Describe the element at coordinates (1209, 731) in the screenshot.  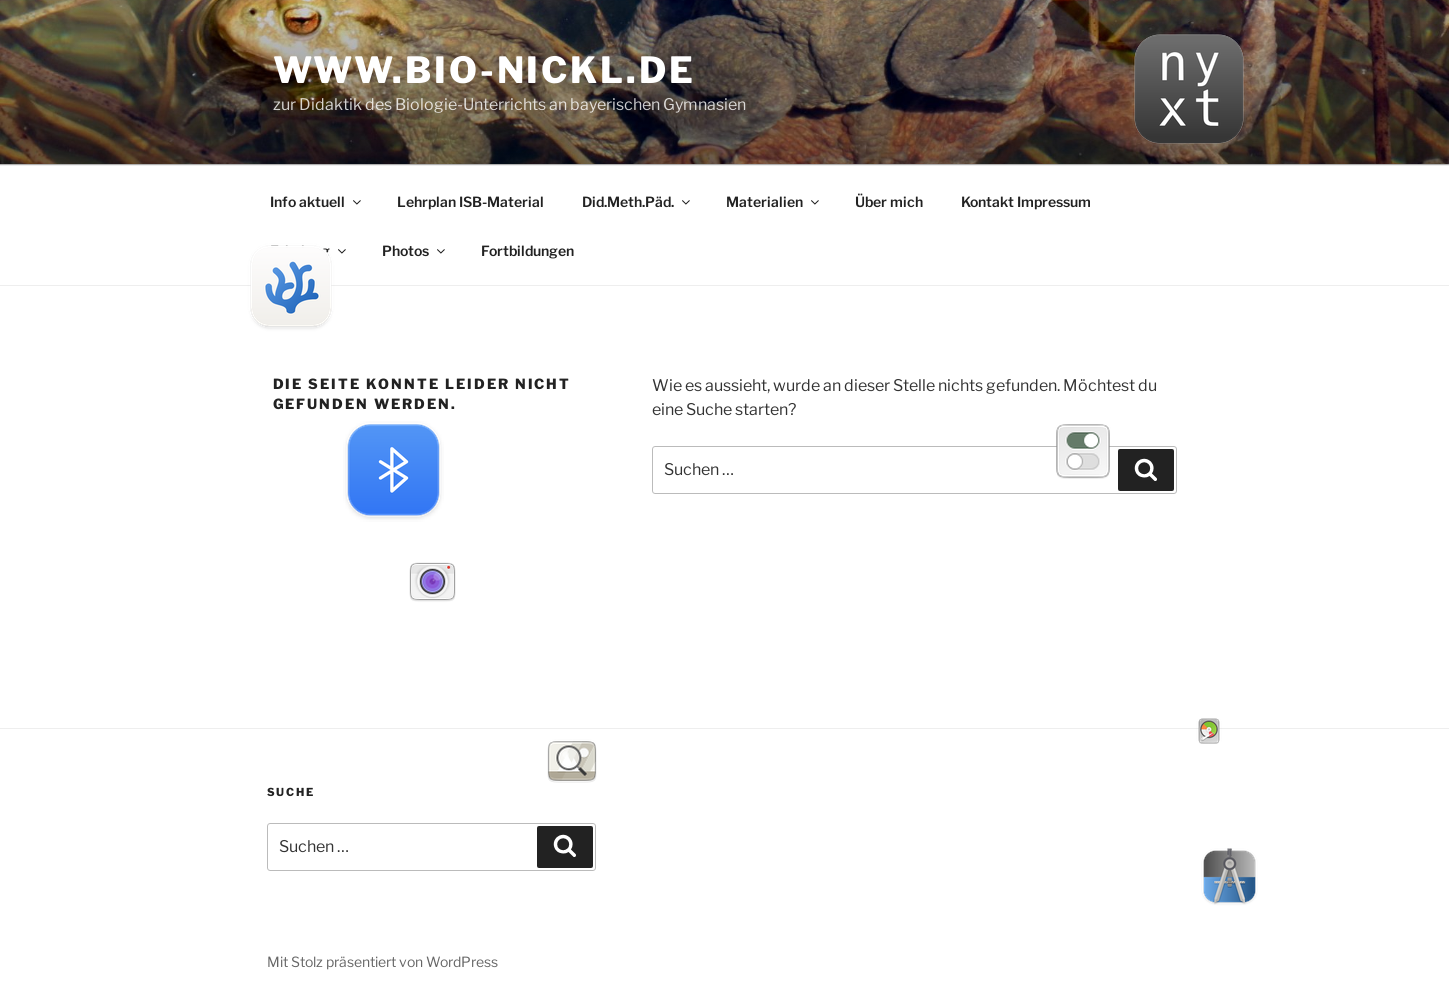
I see `open gparted disk partition editor` at that location.